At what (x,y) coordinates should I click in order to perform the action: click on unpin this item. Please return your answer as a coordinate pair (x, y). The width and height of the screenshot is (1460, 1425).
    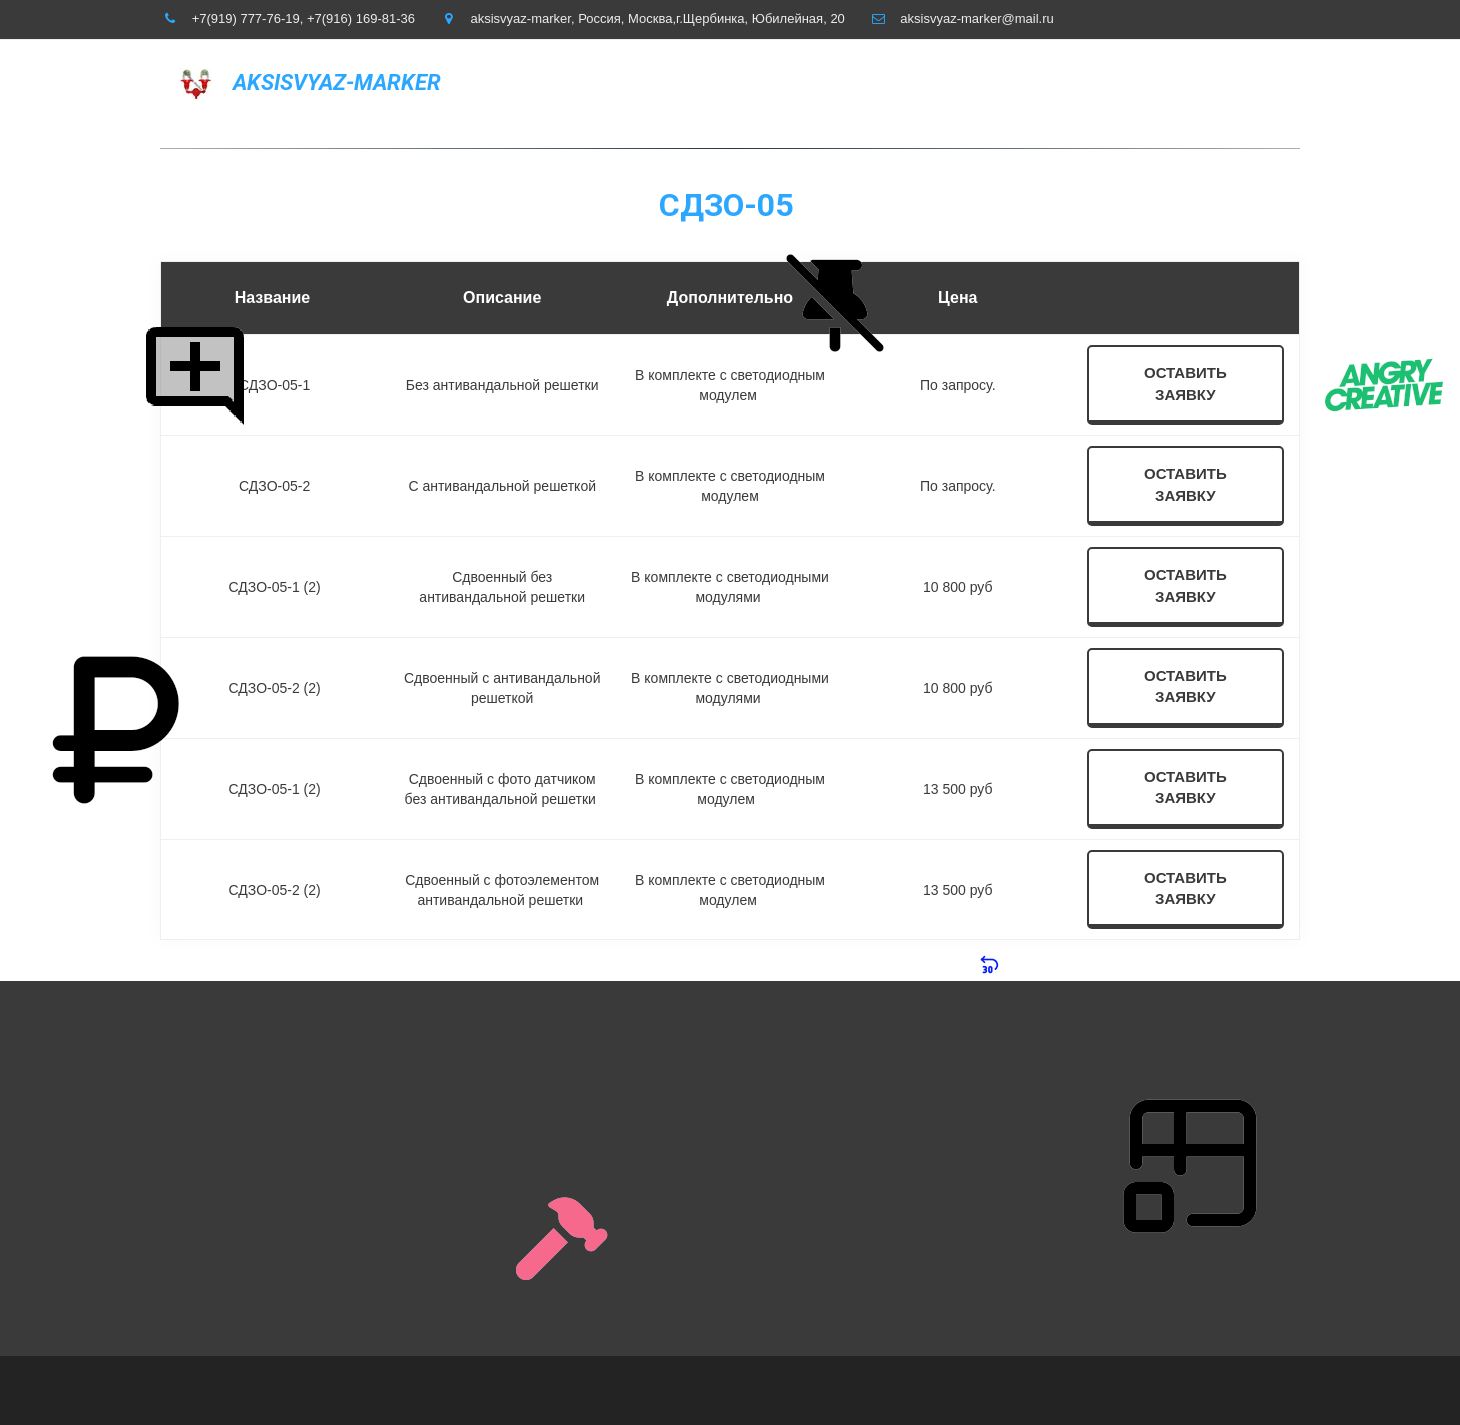
    Looking at the image, I should click on (835, 303).